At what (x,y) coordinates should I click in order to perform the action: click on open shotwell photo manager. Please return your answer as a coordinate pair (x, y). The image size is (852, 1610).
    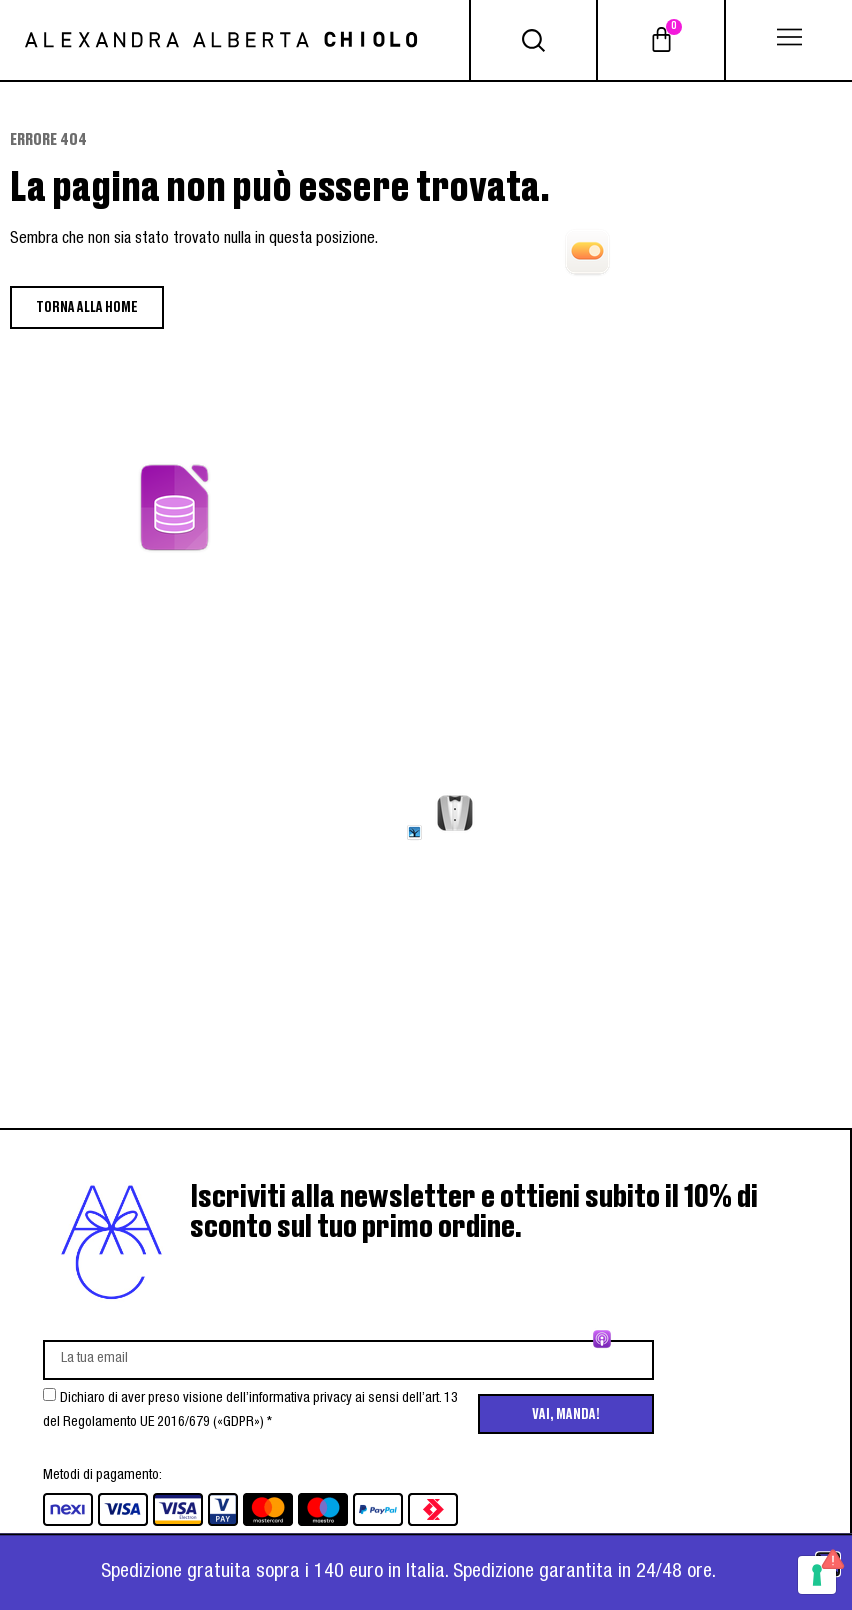
    Looking at the image, I should click on (414, 832).